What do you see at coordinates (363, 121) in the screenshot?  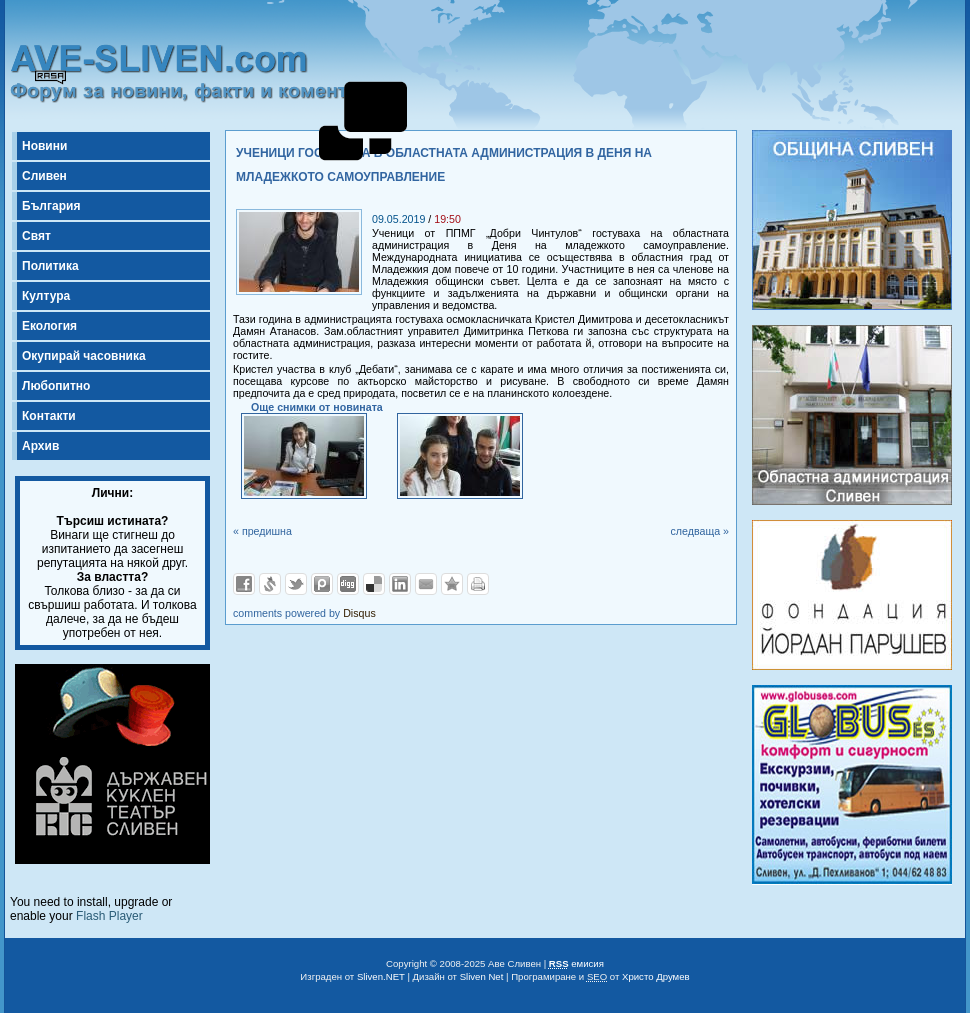 I see `open duplicati backup software` at bounding box center [363, 121].